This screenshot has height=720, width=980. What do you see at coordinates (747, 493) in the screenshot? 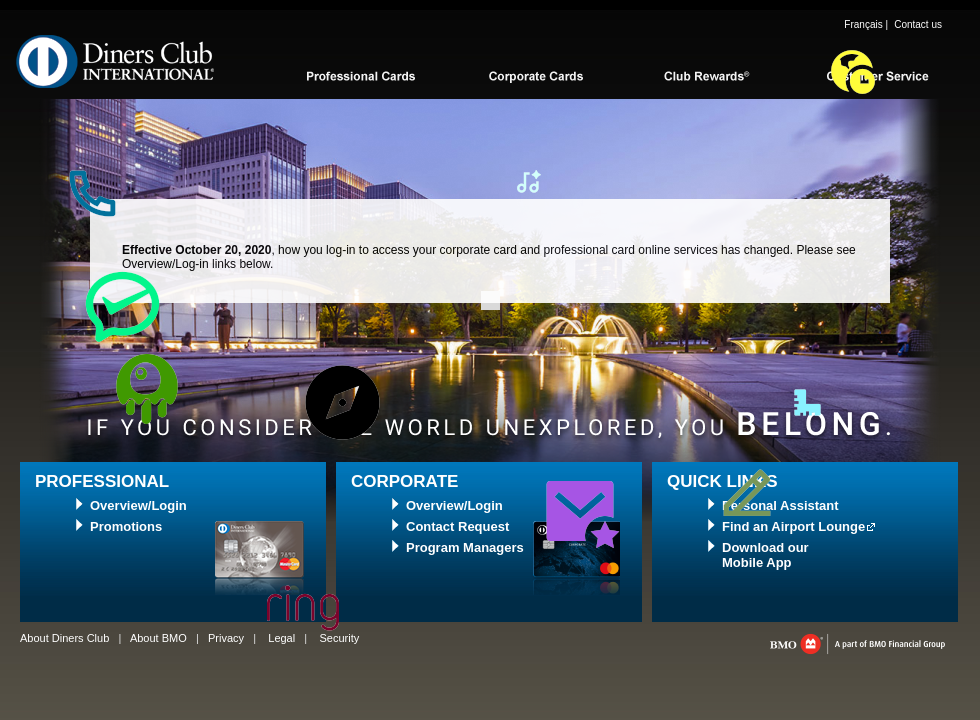
I see `edit content or text` at bounding box center [747, 493].